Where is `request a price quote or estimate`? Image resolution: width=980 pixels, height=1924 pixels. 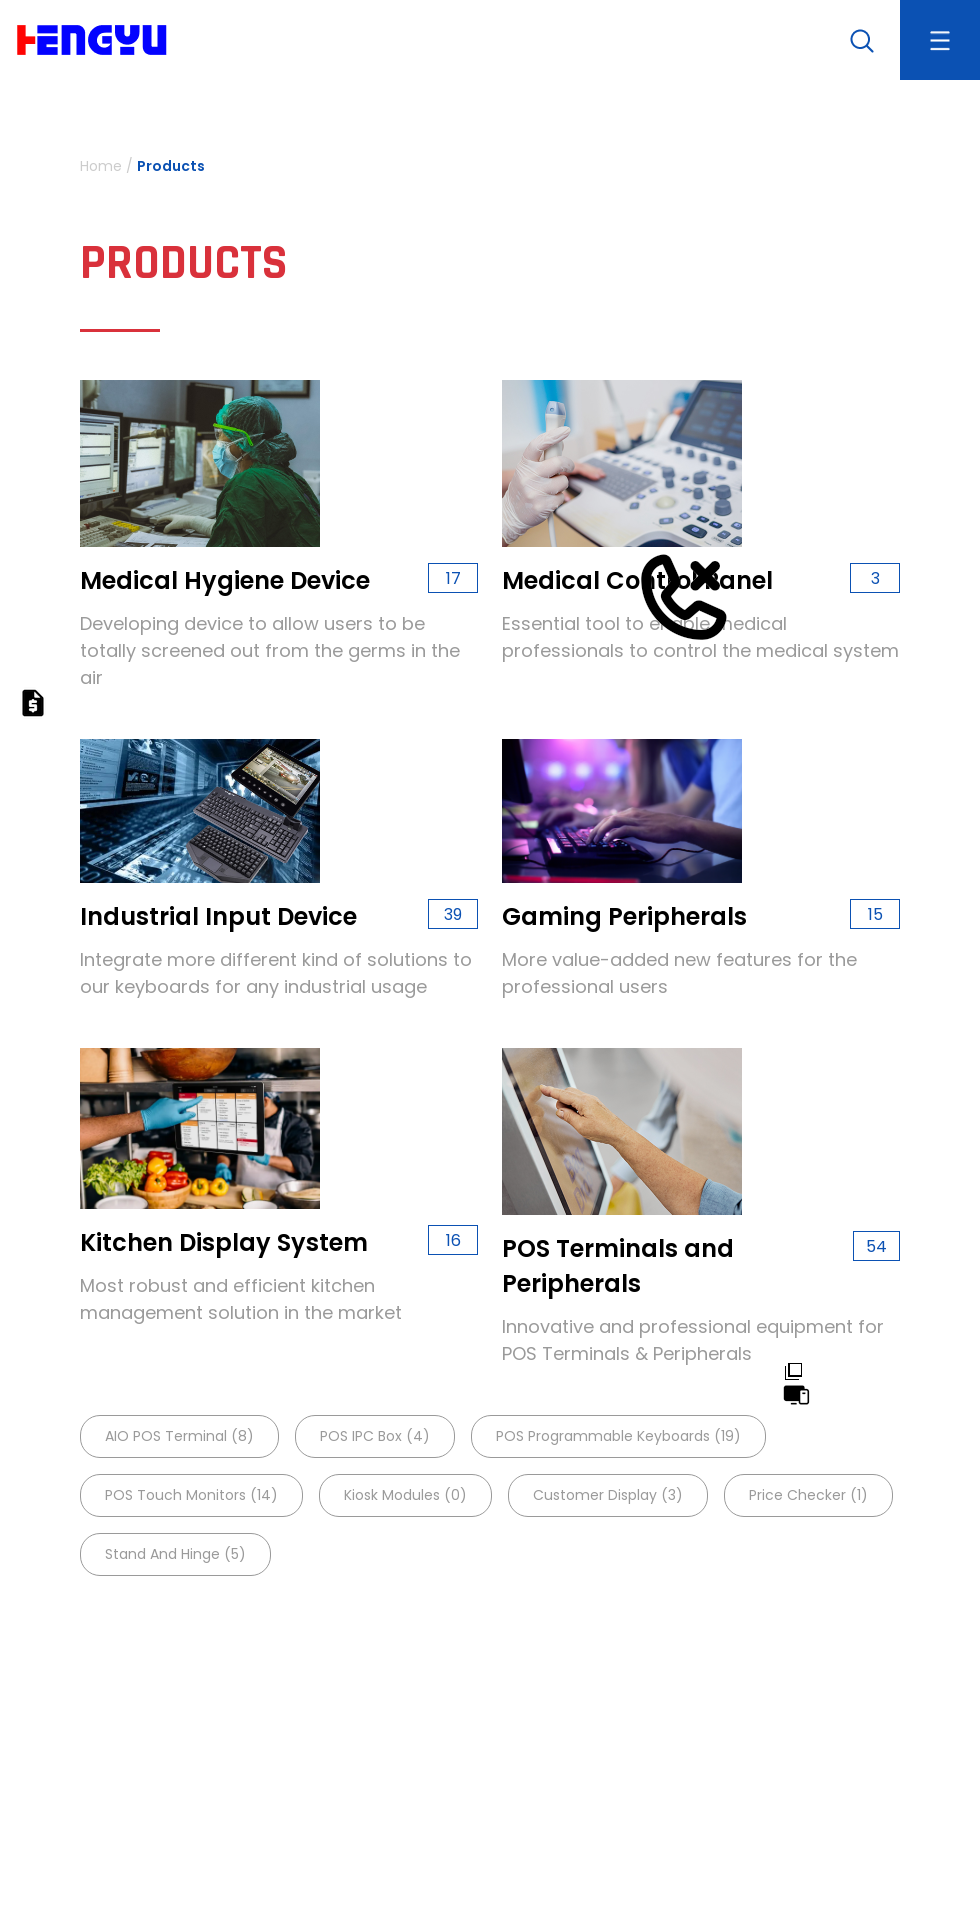 request a price quote or estimate is located at coordinates (33, 703).